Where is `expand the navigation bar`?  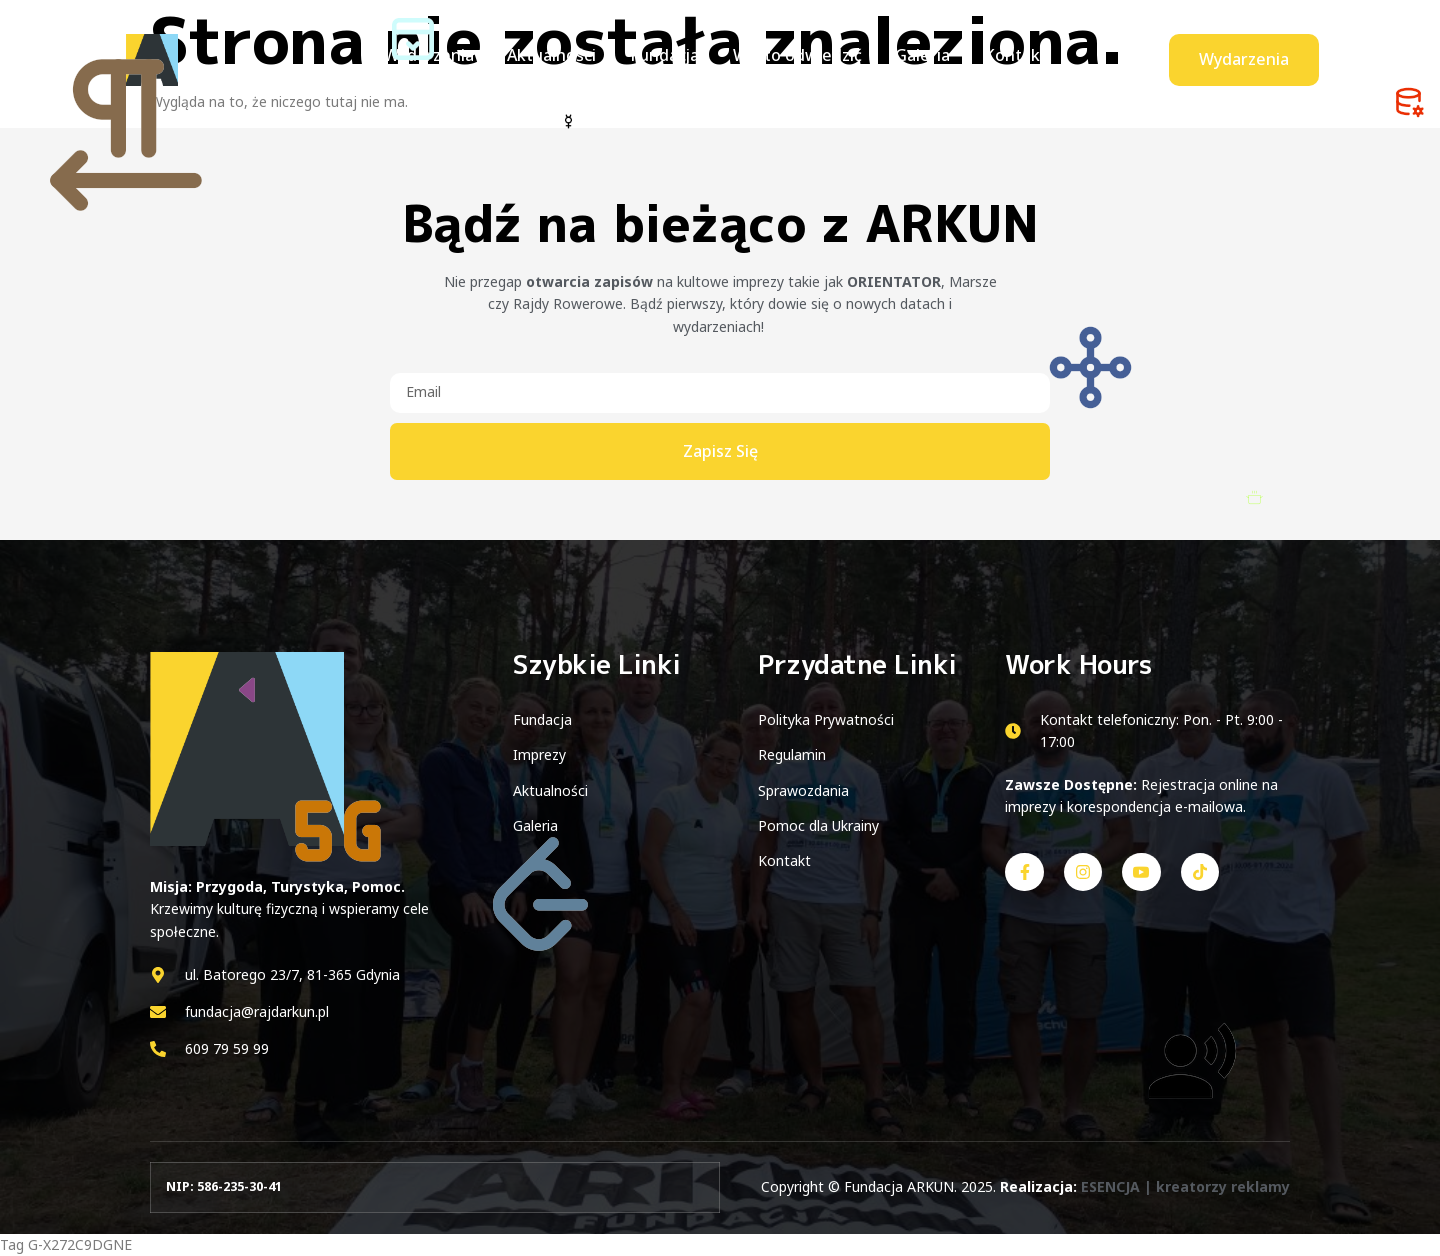 expand the navigation bar is located at coordinates (413, 39).